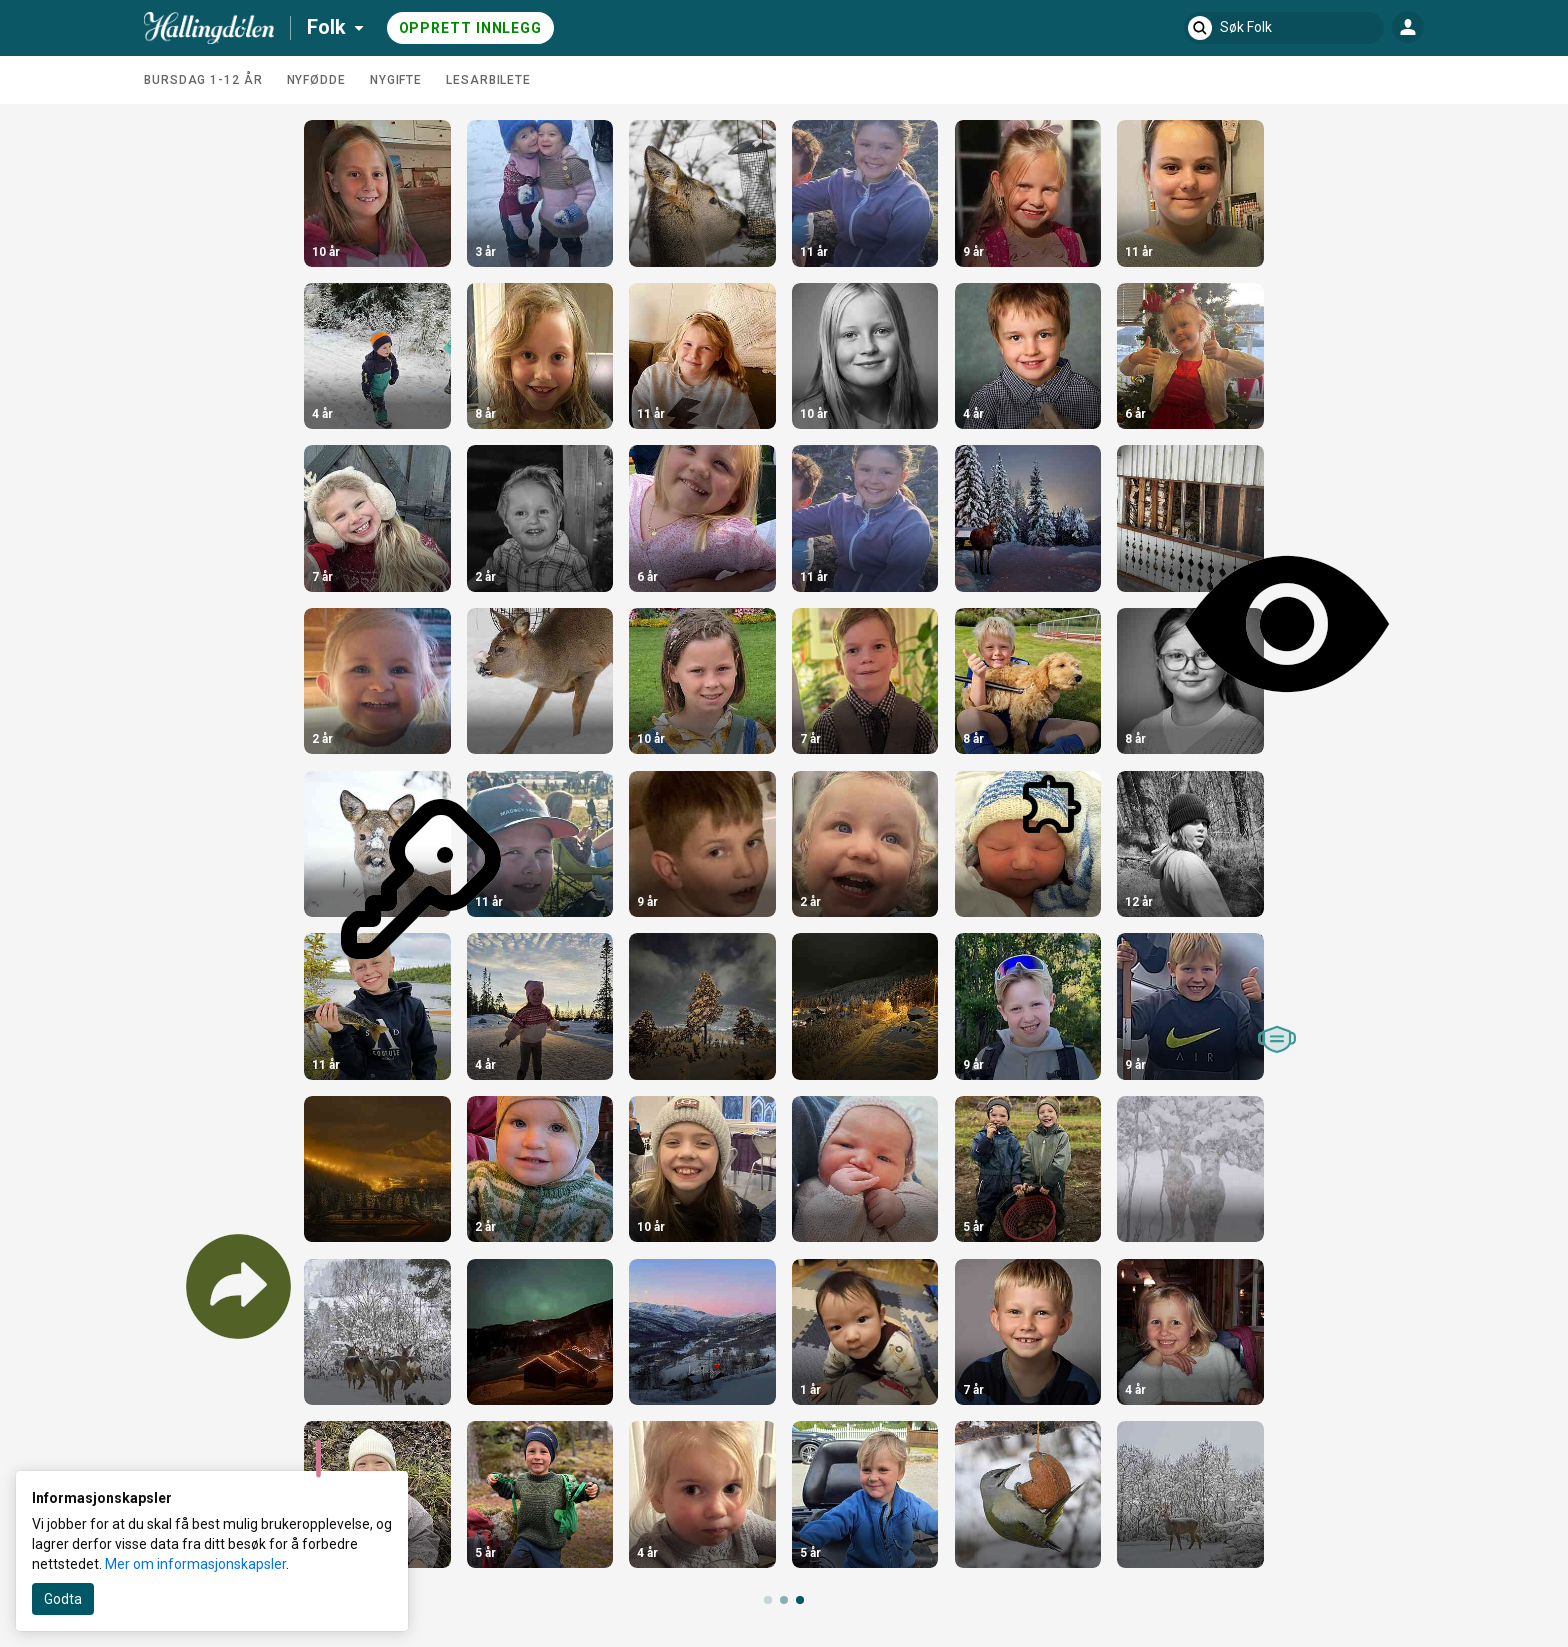  Describe the element at coordinates (1053, 803) in the screenshot. I see `access browser extensions or add-ons` at that location.